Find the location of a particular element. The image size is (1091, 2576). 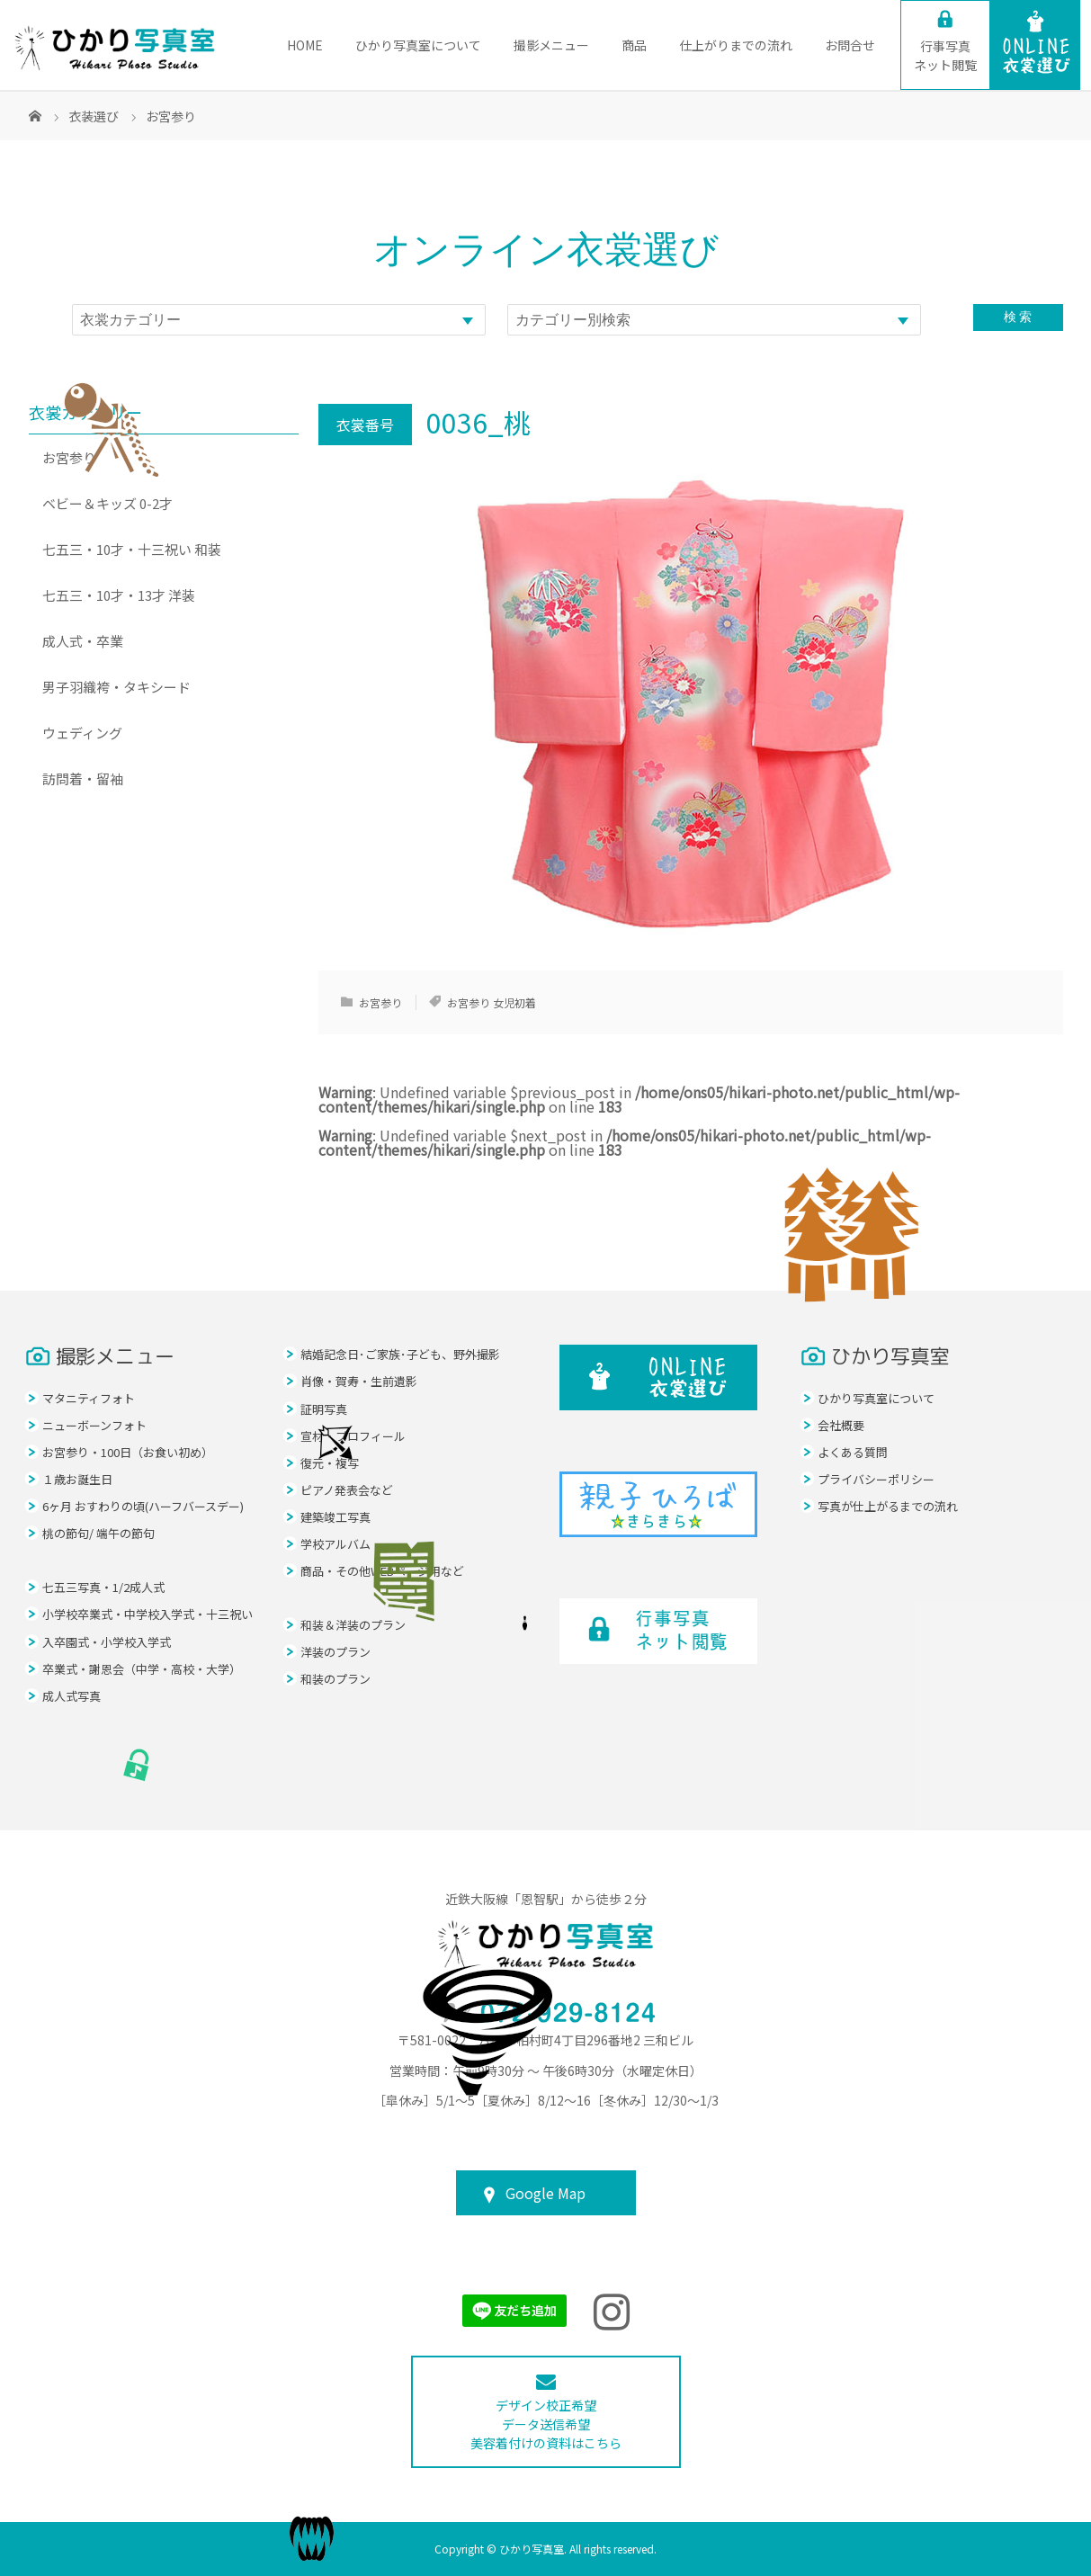

equip ranged weapon is located at coordinates (335, 1442).